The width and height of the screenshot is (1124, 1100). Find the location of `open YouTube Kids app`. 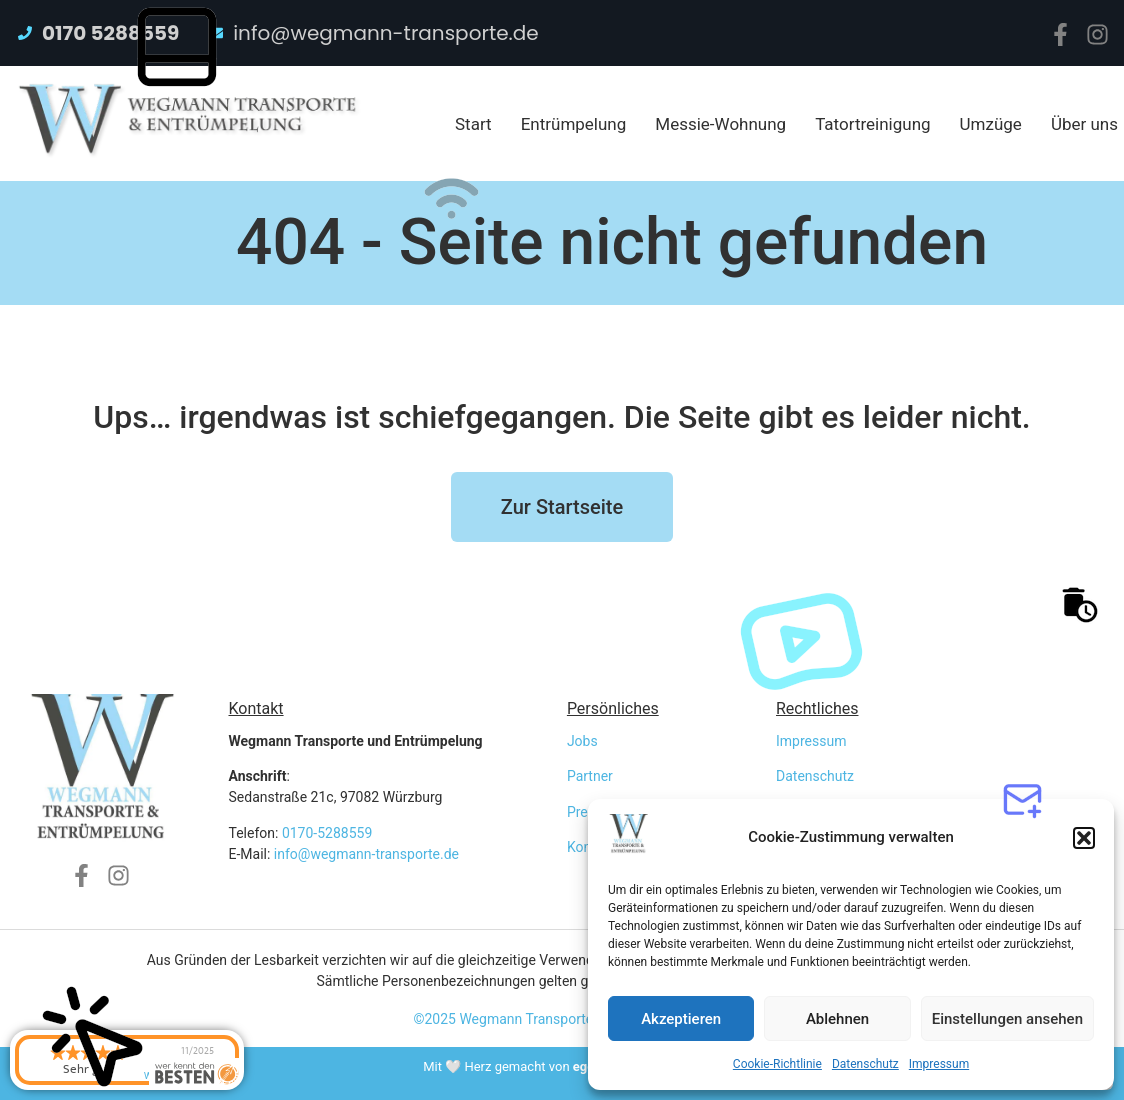

open YouTube Kids app is located at coordinates (801, 641).